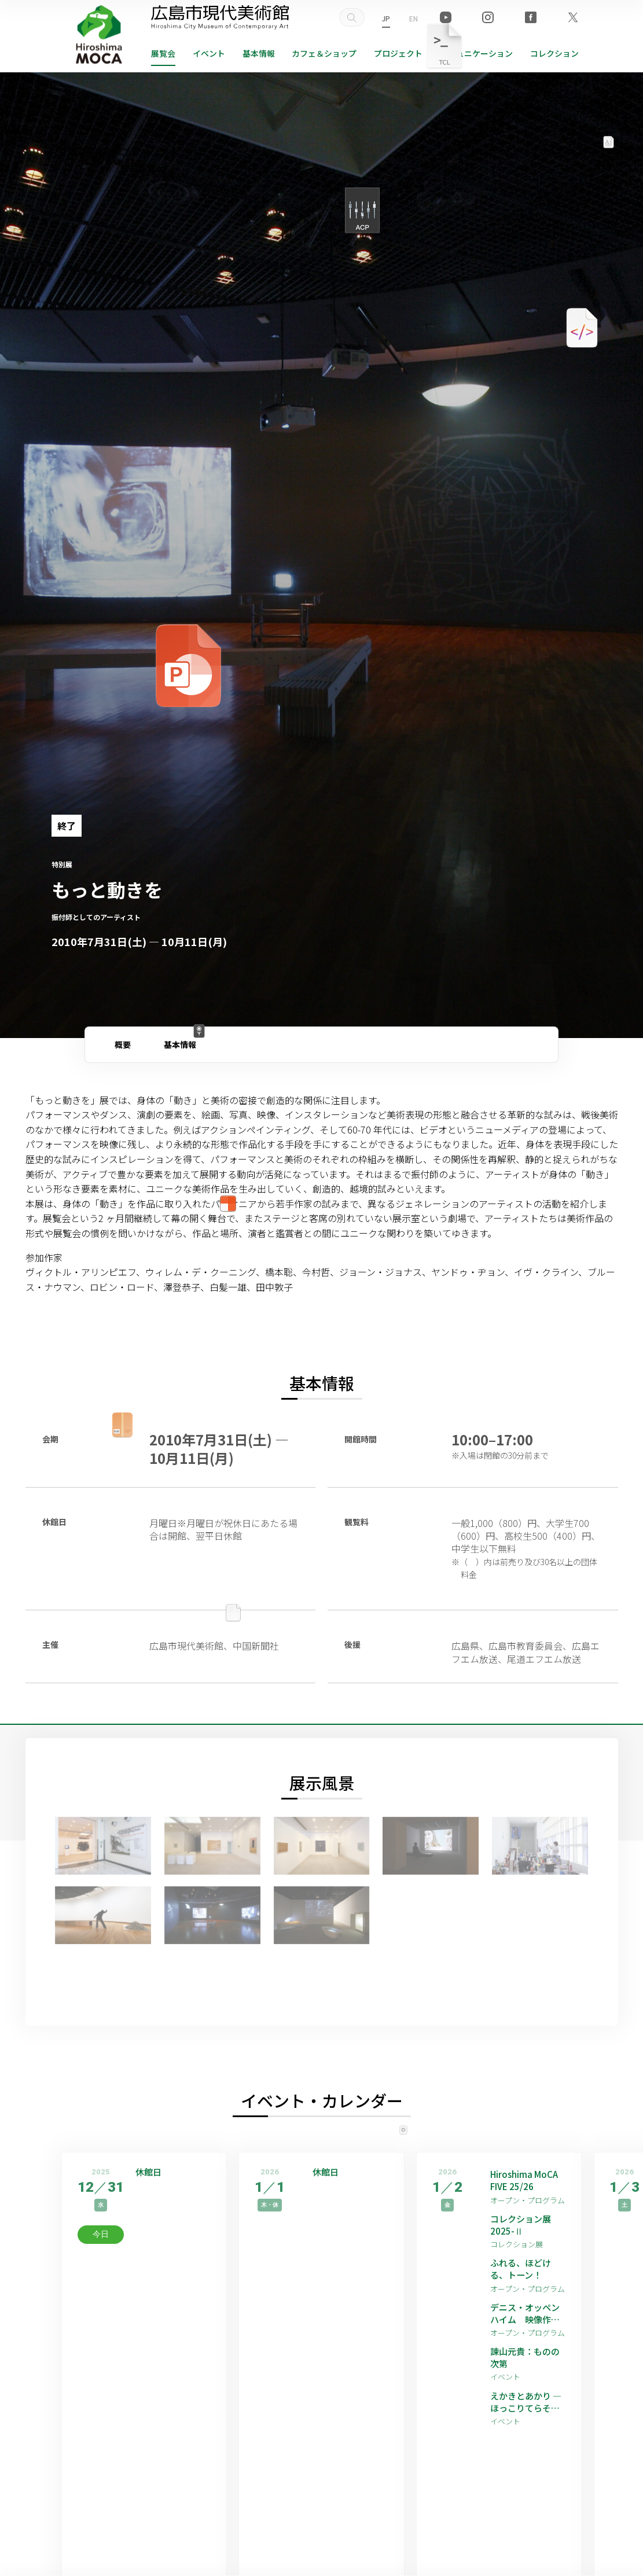  I want to click on open a rich text document, so click(608, 142).